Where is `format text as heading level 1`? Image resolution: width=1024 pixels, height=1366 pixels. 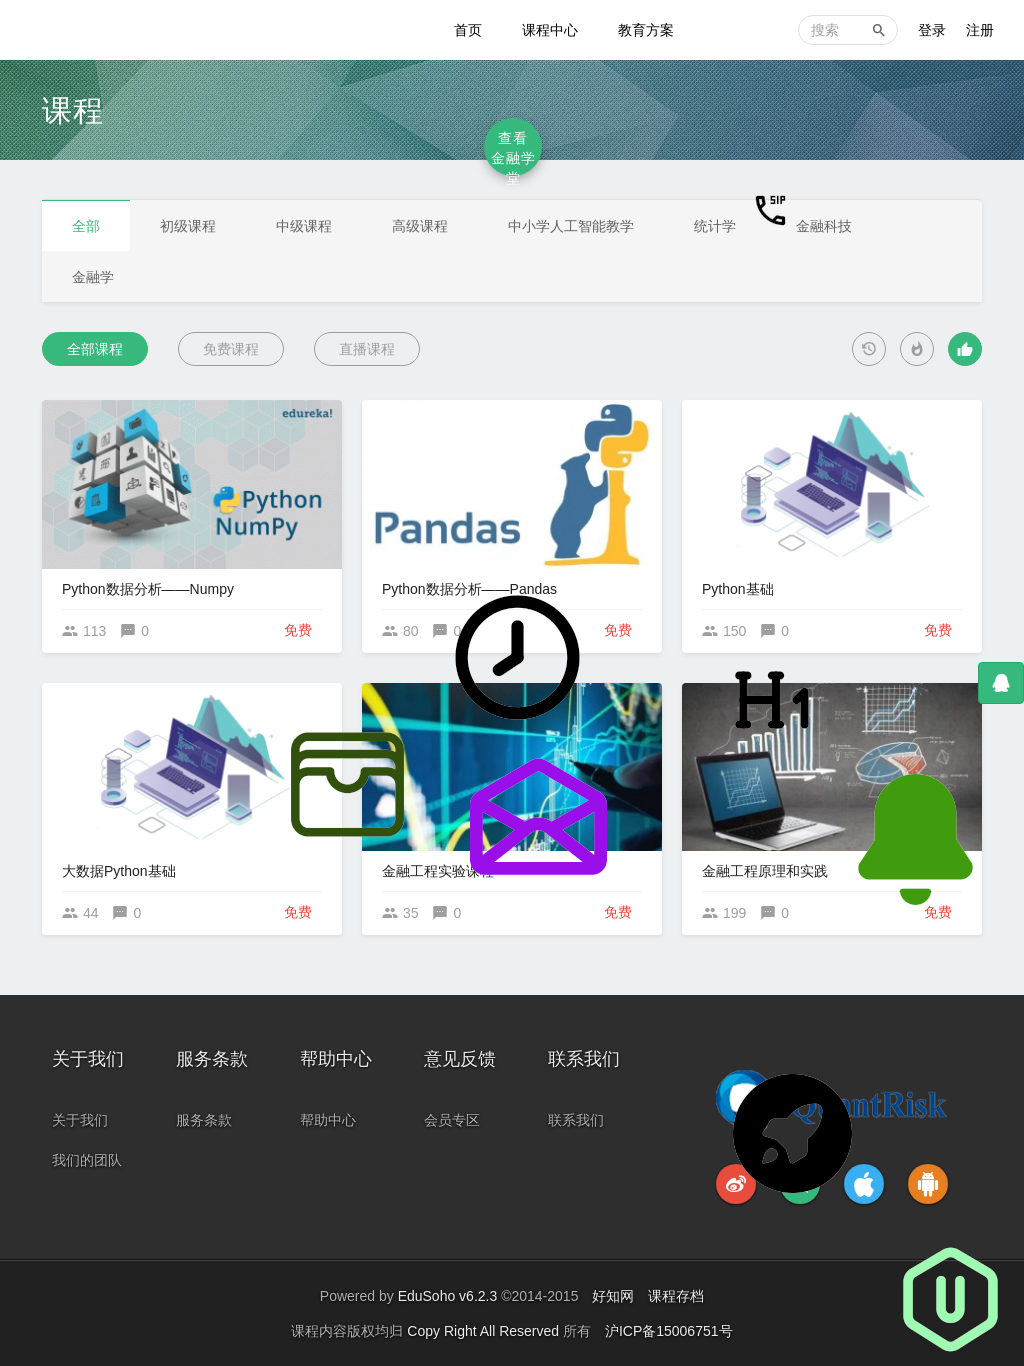 format text as heading level 1 is located at coordinates (776, 700).